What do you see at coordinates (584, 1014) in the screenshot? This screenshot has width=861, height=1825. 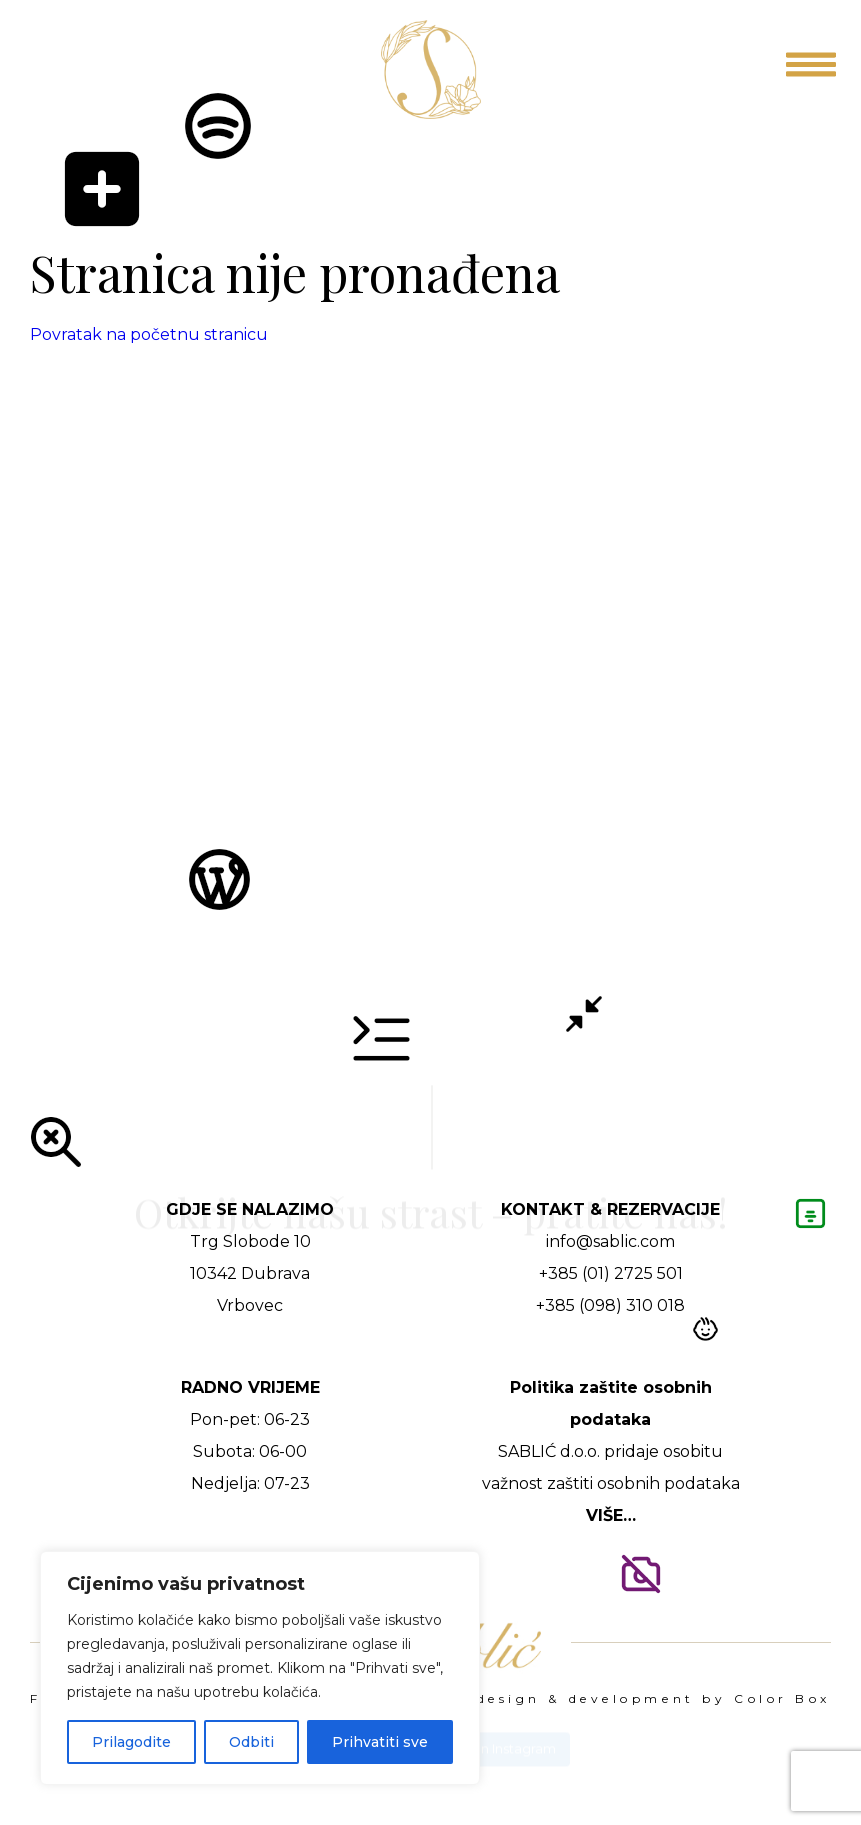 I see `minimize or collapse content` at bounding box center [584, 1014].